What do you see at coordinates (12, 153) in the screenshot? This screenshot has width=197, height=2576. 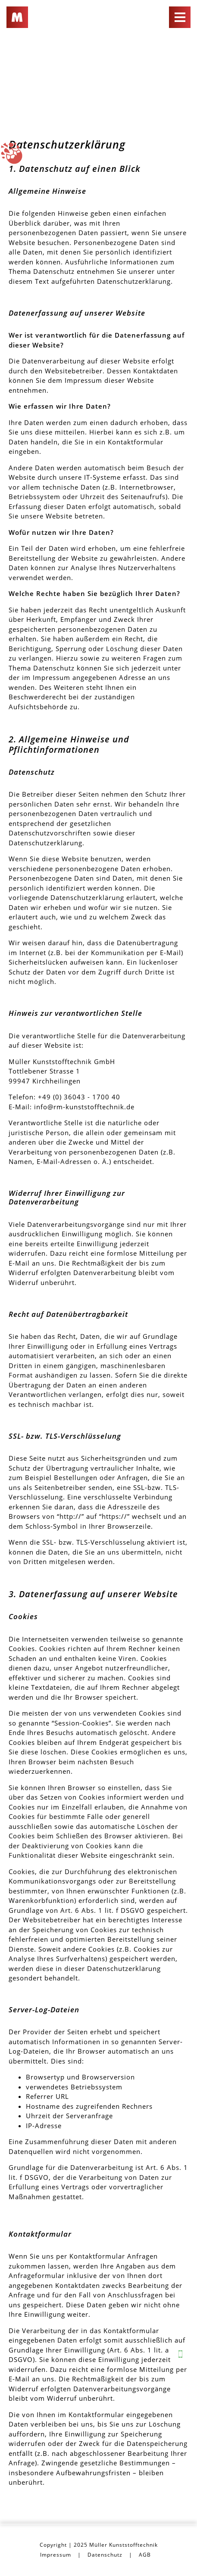 I see `indicates a destructible object or breakable item` at bounding box center [12, 153].